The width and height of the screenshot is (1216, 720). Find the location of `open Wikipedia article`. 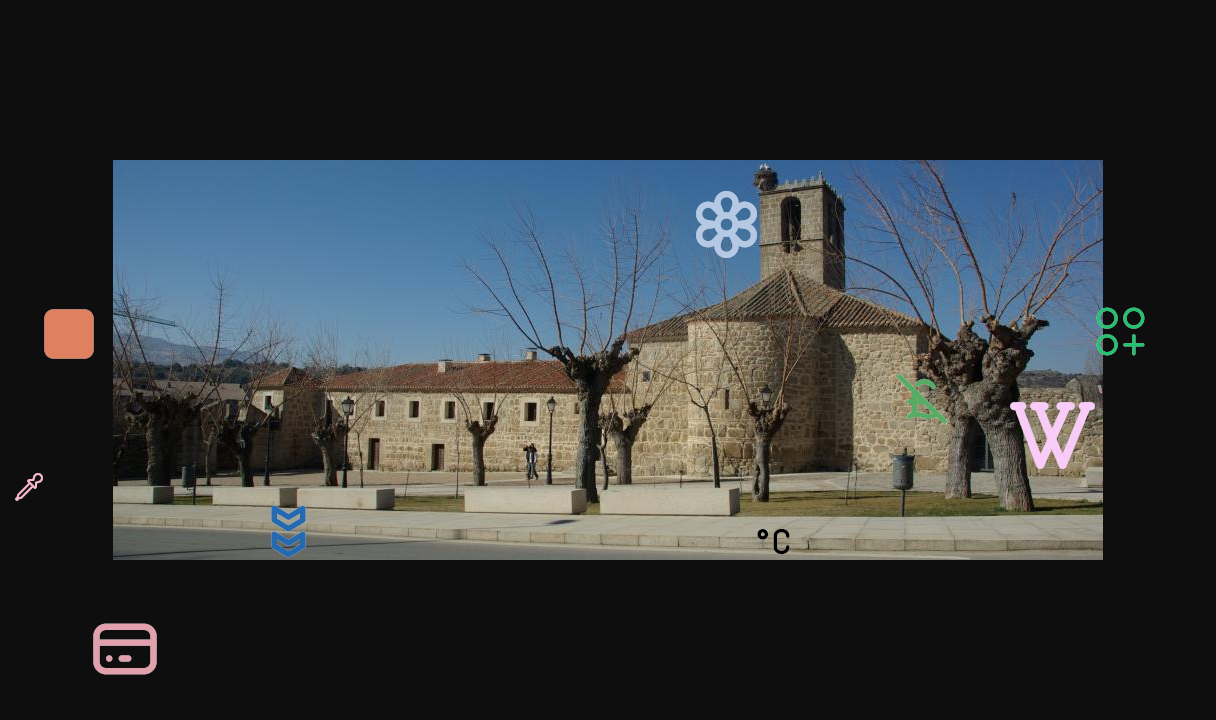

open Wikipedia article is located at coordinates (1050, 434).